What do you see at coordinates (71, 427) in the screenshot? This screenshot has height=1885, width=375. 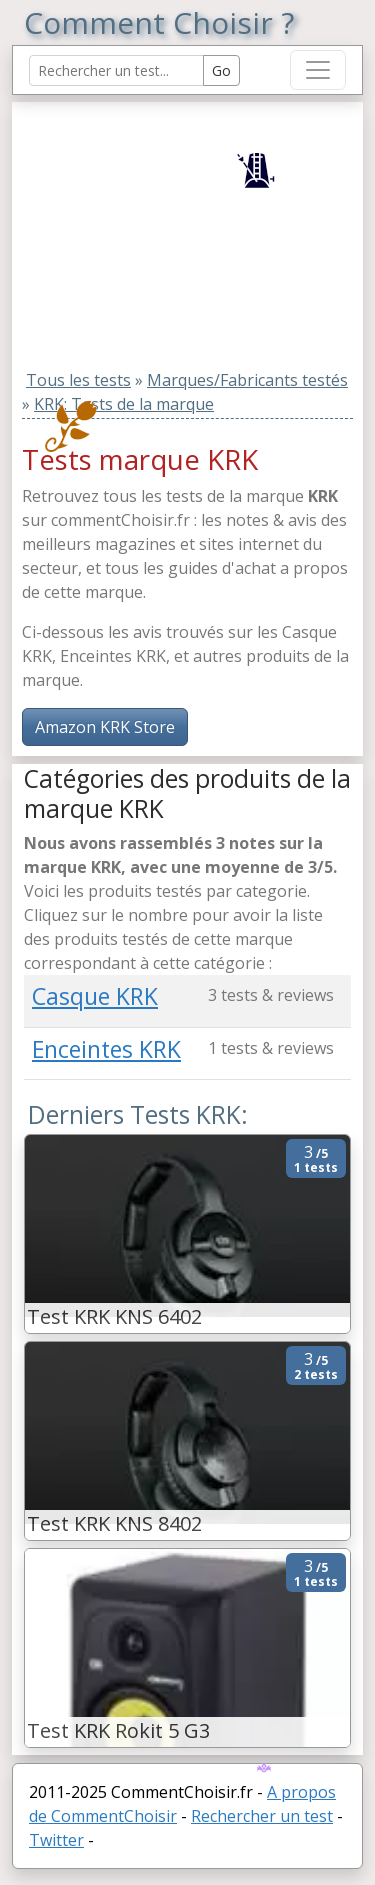 I see `indicates a closed or dormant plant in a gardening game` at bounding box center [71, 427].